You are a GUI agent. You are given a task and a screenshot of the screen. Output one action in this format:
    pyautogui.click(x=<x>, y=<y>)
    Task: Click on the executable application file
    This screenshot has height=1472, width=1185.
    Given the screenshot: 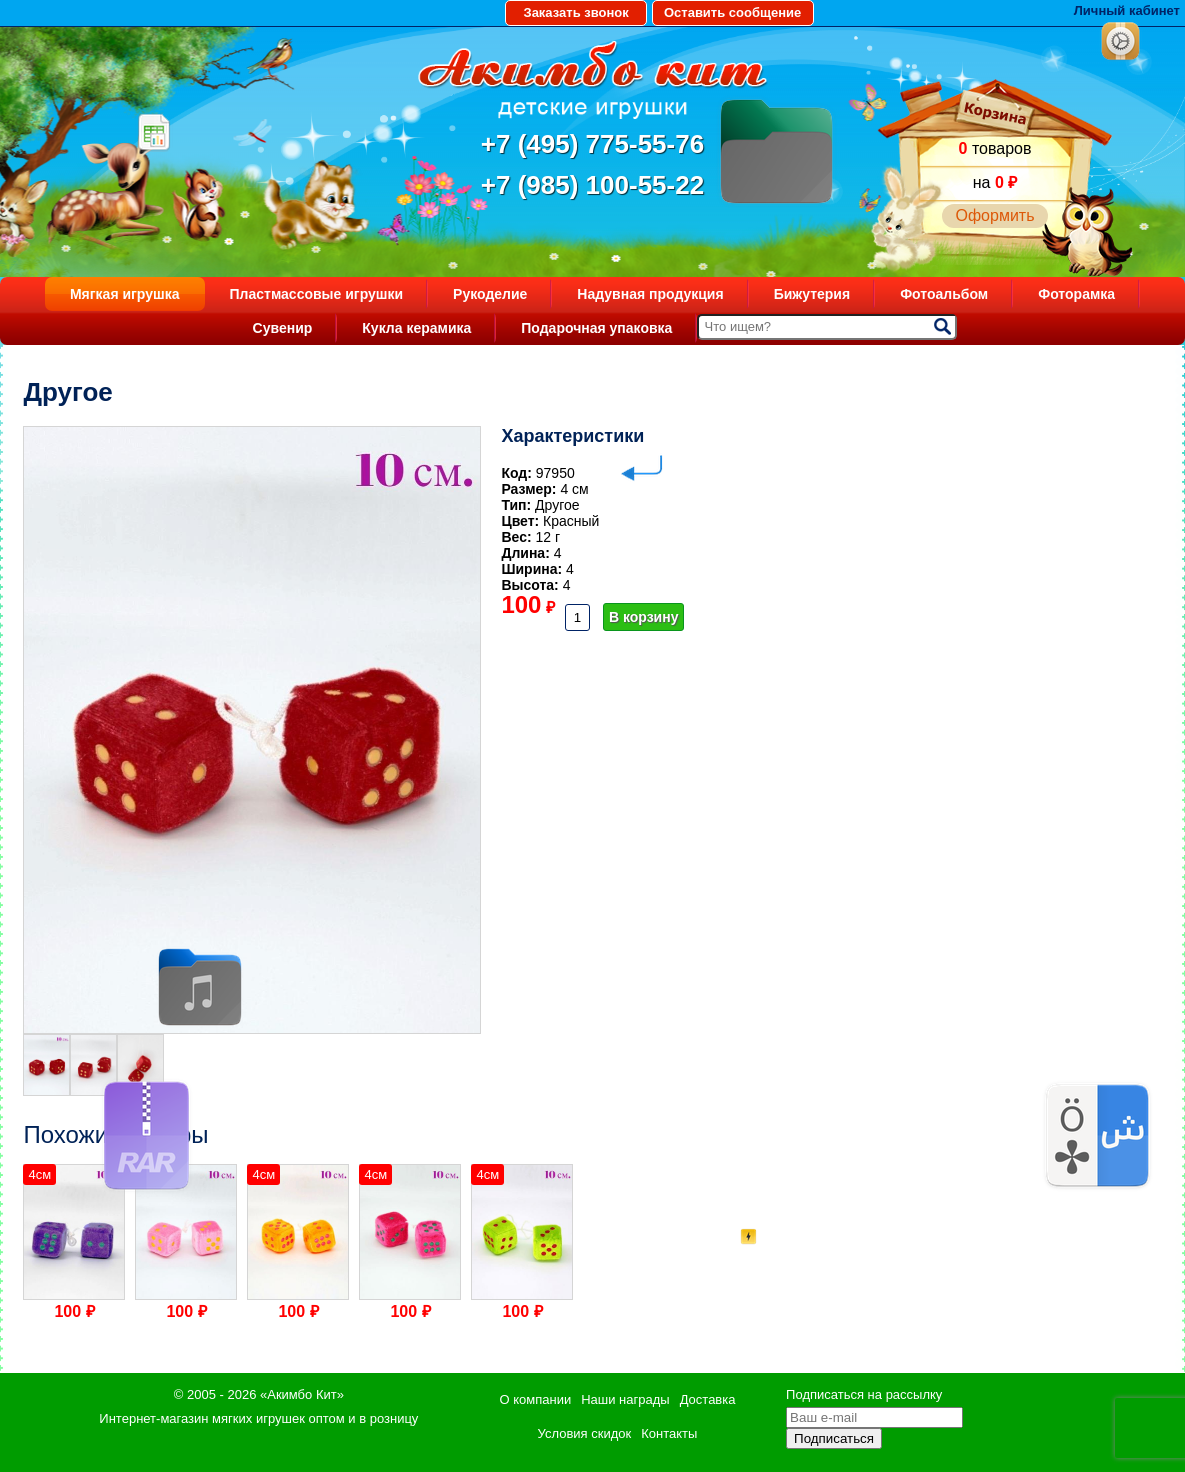 What is the action you would take?
    pyautogui.click(x=1120, y=40)
    